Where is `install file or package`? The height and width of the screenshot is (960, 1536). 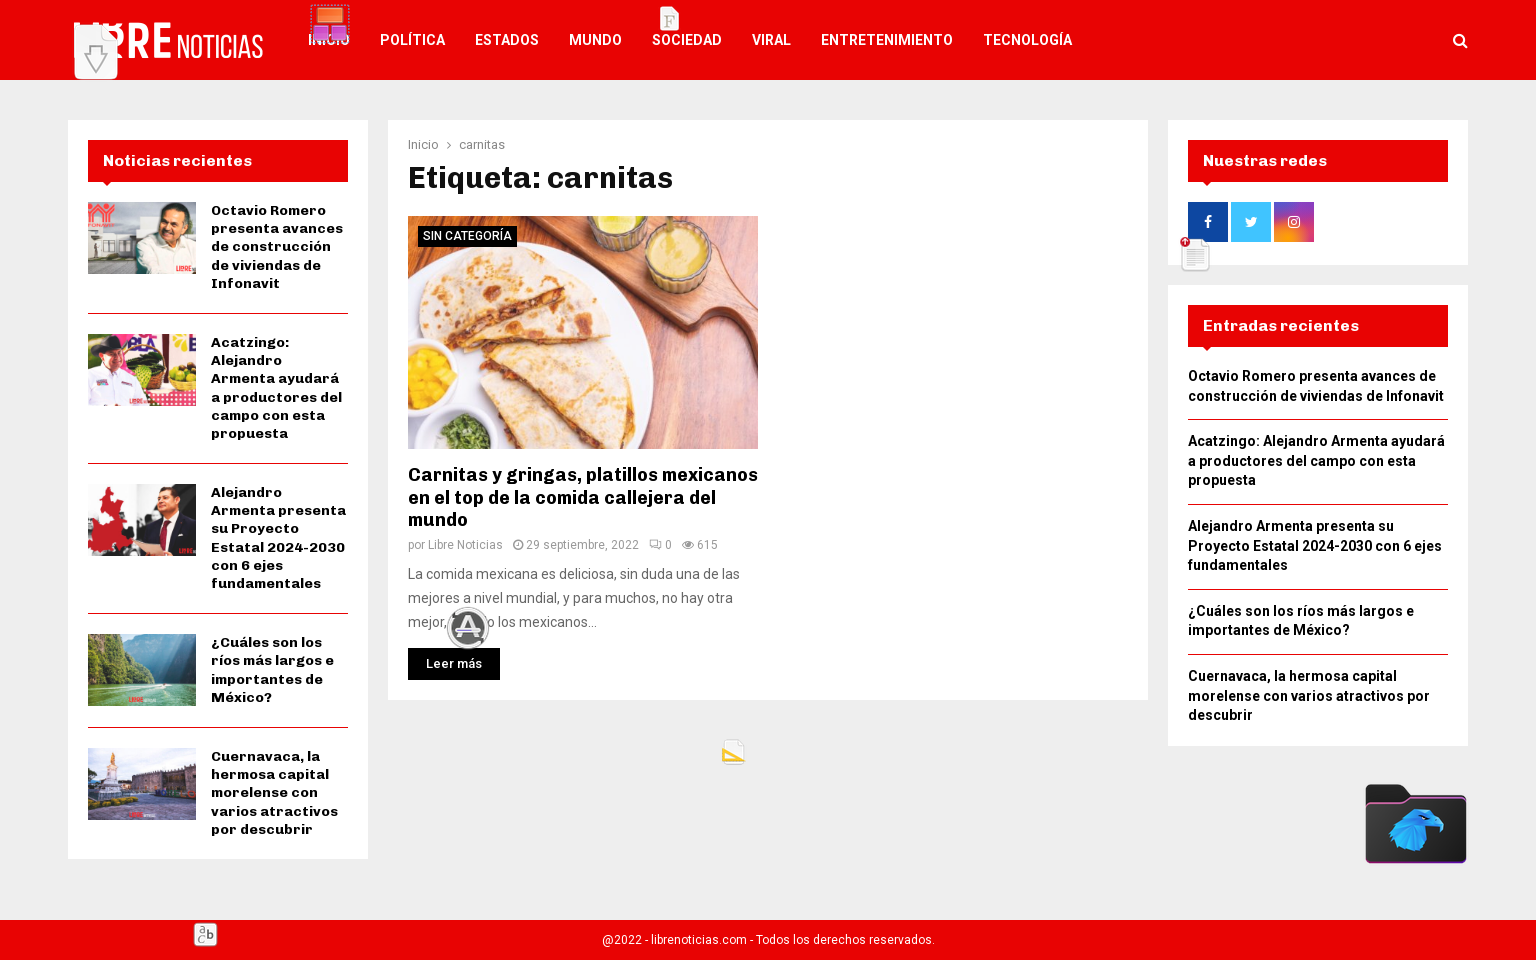
install file or package is located at coordinates (96, 52).